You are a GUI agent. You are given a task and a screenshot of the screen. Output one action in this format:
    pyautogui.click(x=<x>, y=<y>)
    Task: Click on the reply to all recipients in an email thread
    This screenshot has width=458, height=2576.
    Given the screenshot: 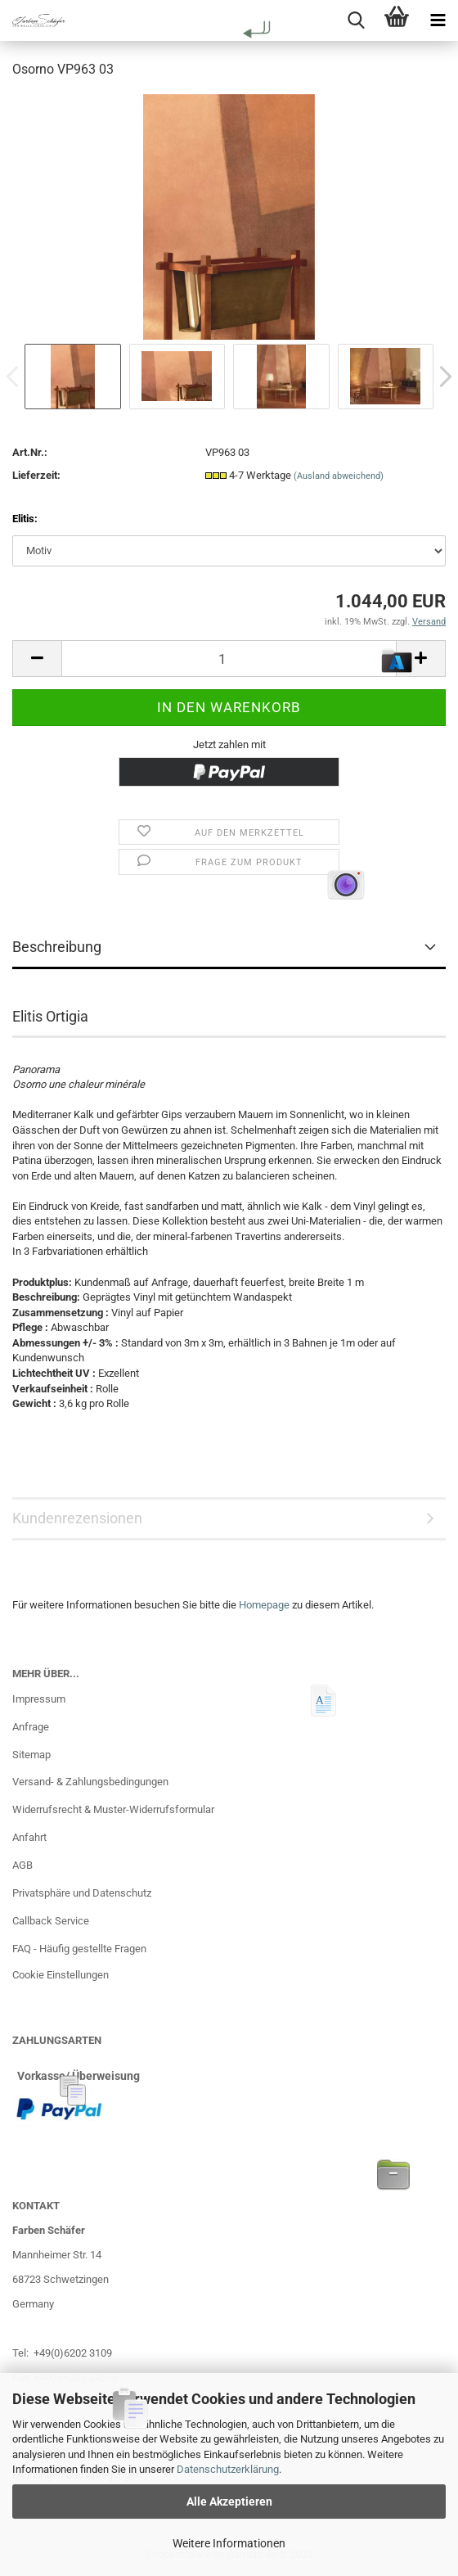 What is the action you would take?
    pyautogui.click(x=256, y=29)
    